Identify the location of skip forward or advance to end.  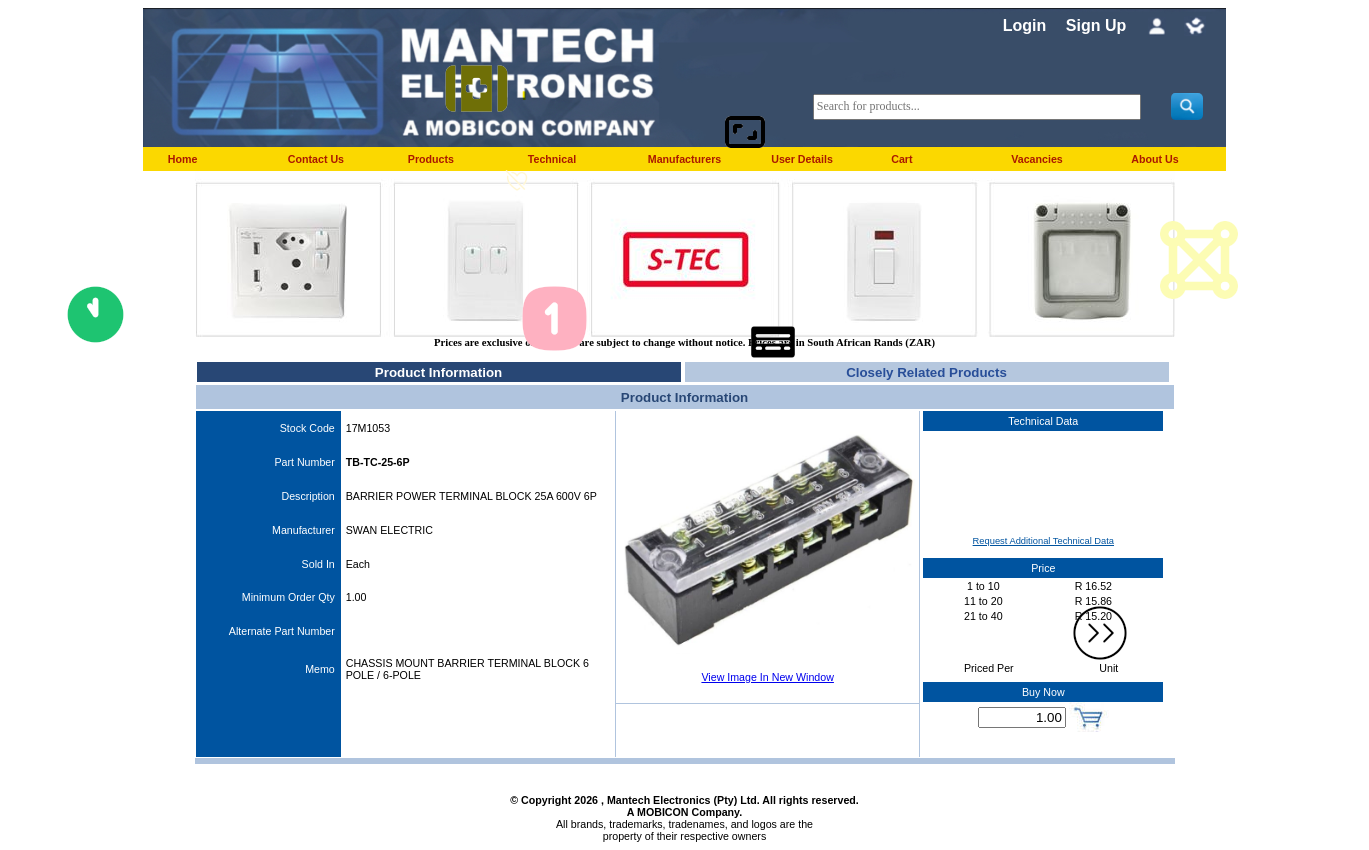
(1100, 633).